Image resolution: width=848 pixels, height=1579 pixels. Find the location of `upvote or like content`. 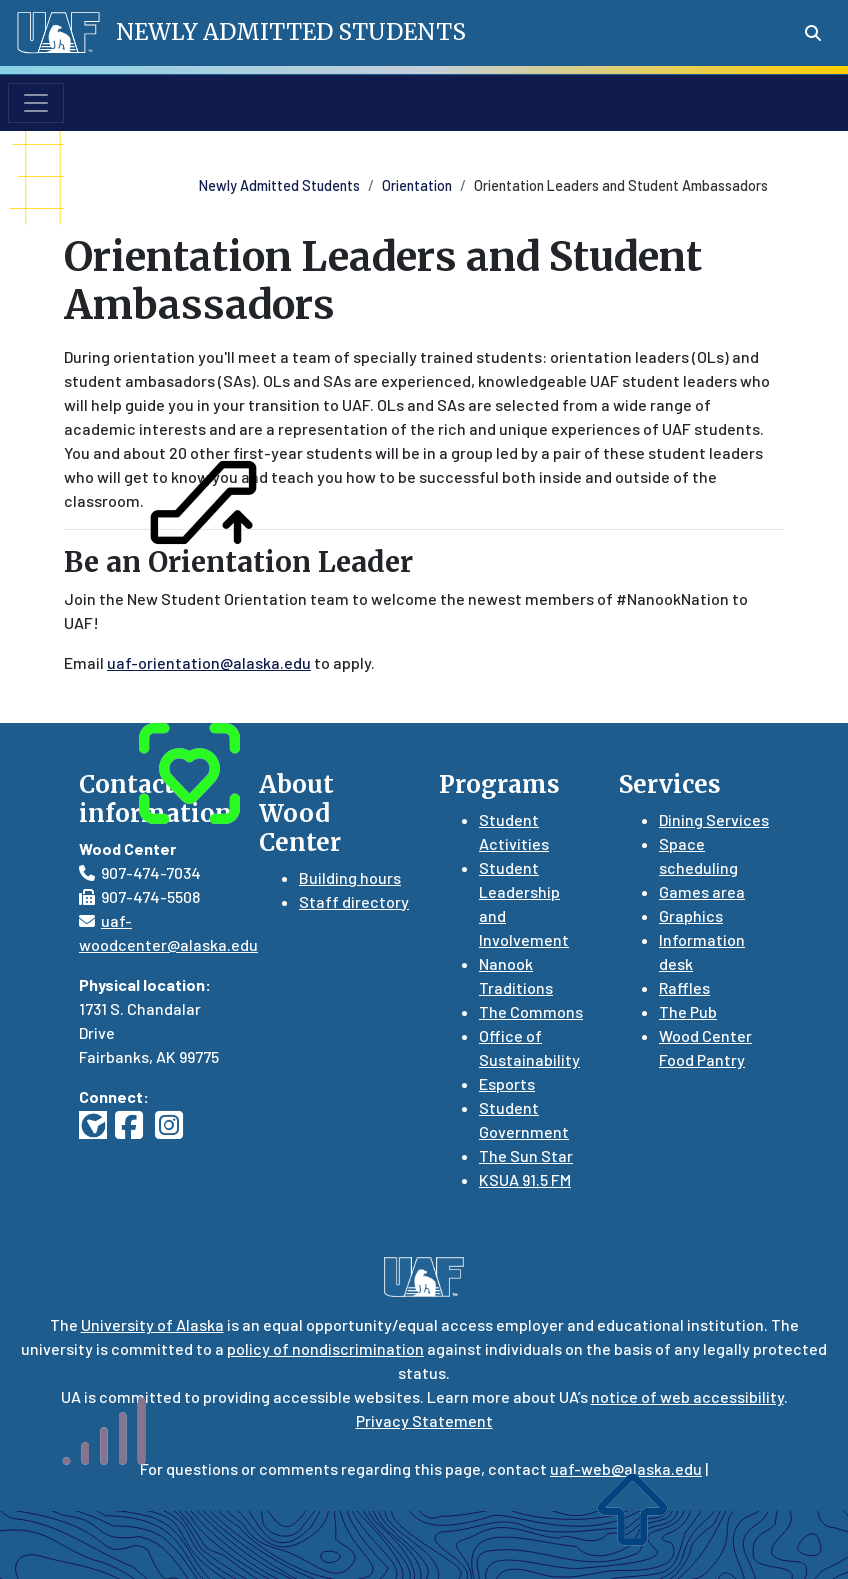

upvote or like content is located at coordinates (632, 1511).